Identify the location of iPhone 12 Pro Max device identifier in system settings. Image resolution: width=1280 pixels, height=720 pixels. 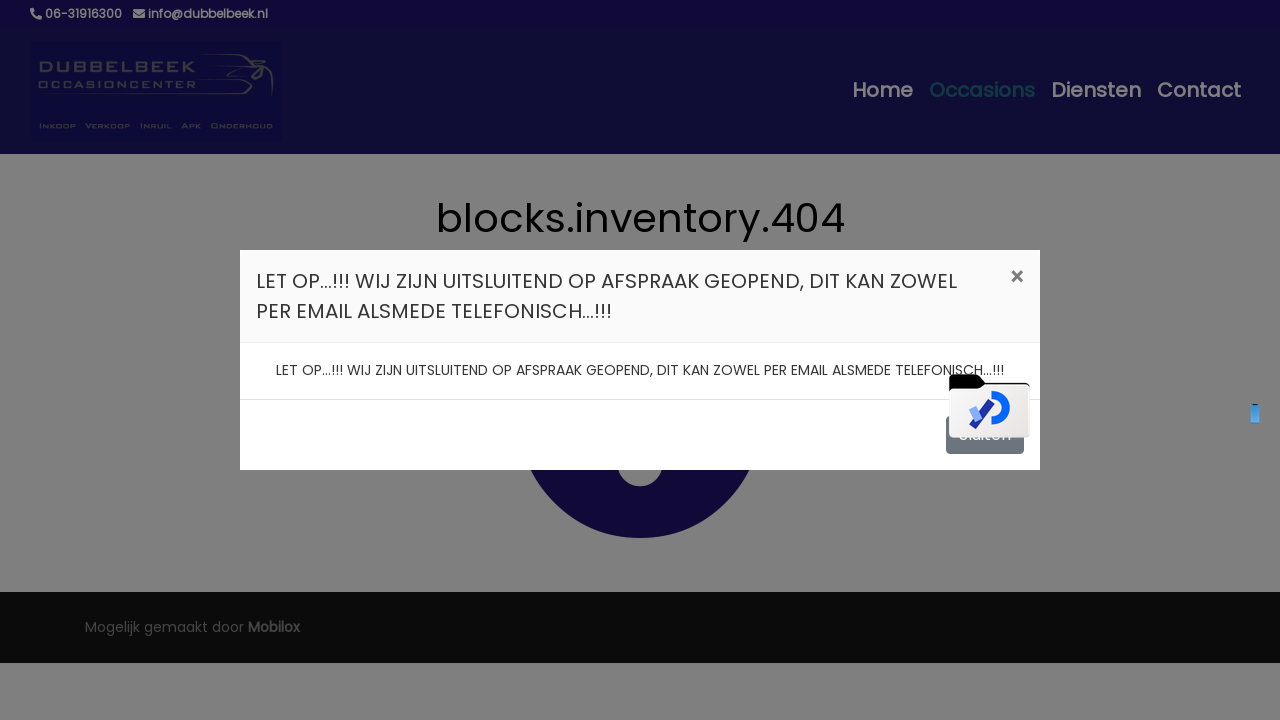
(1255, 414).